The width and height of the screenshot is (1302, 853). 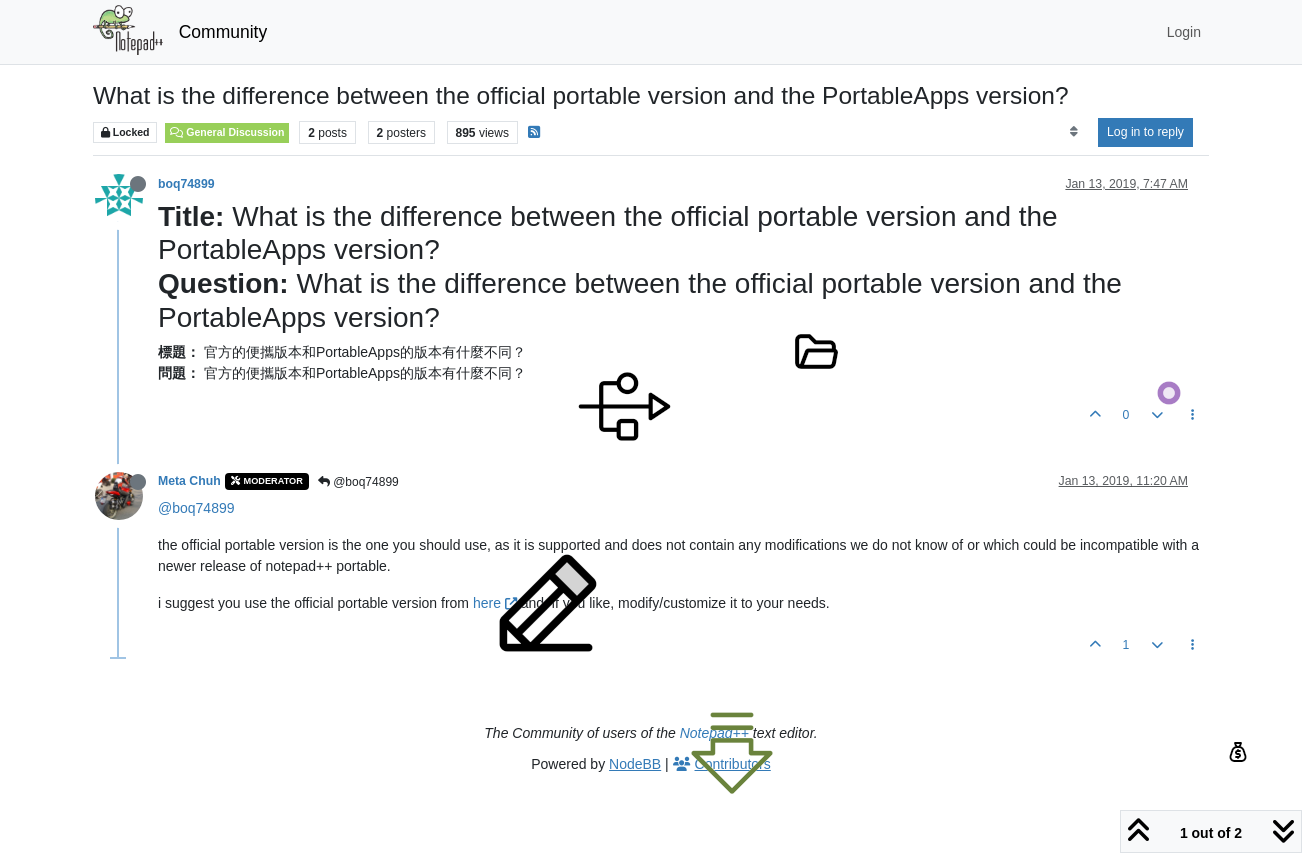 What do you see at coordinates (1238, 752) in the screenshot?
I see `view tax information or documents` at bounding box center [1238, 752].